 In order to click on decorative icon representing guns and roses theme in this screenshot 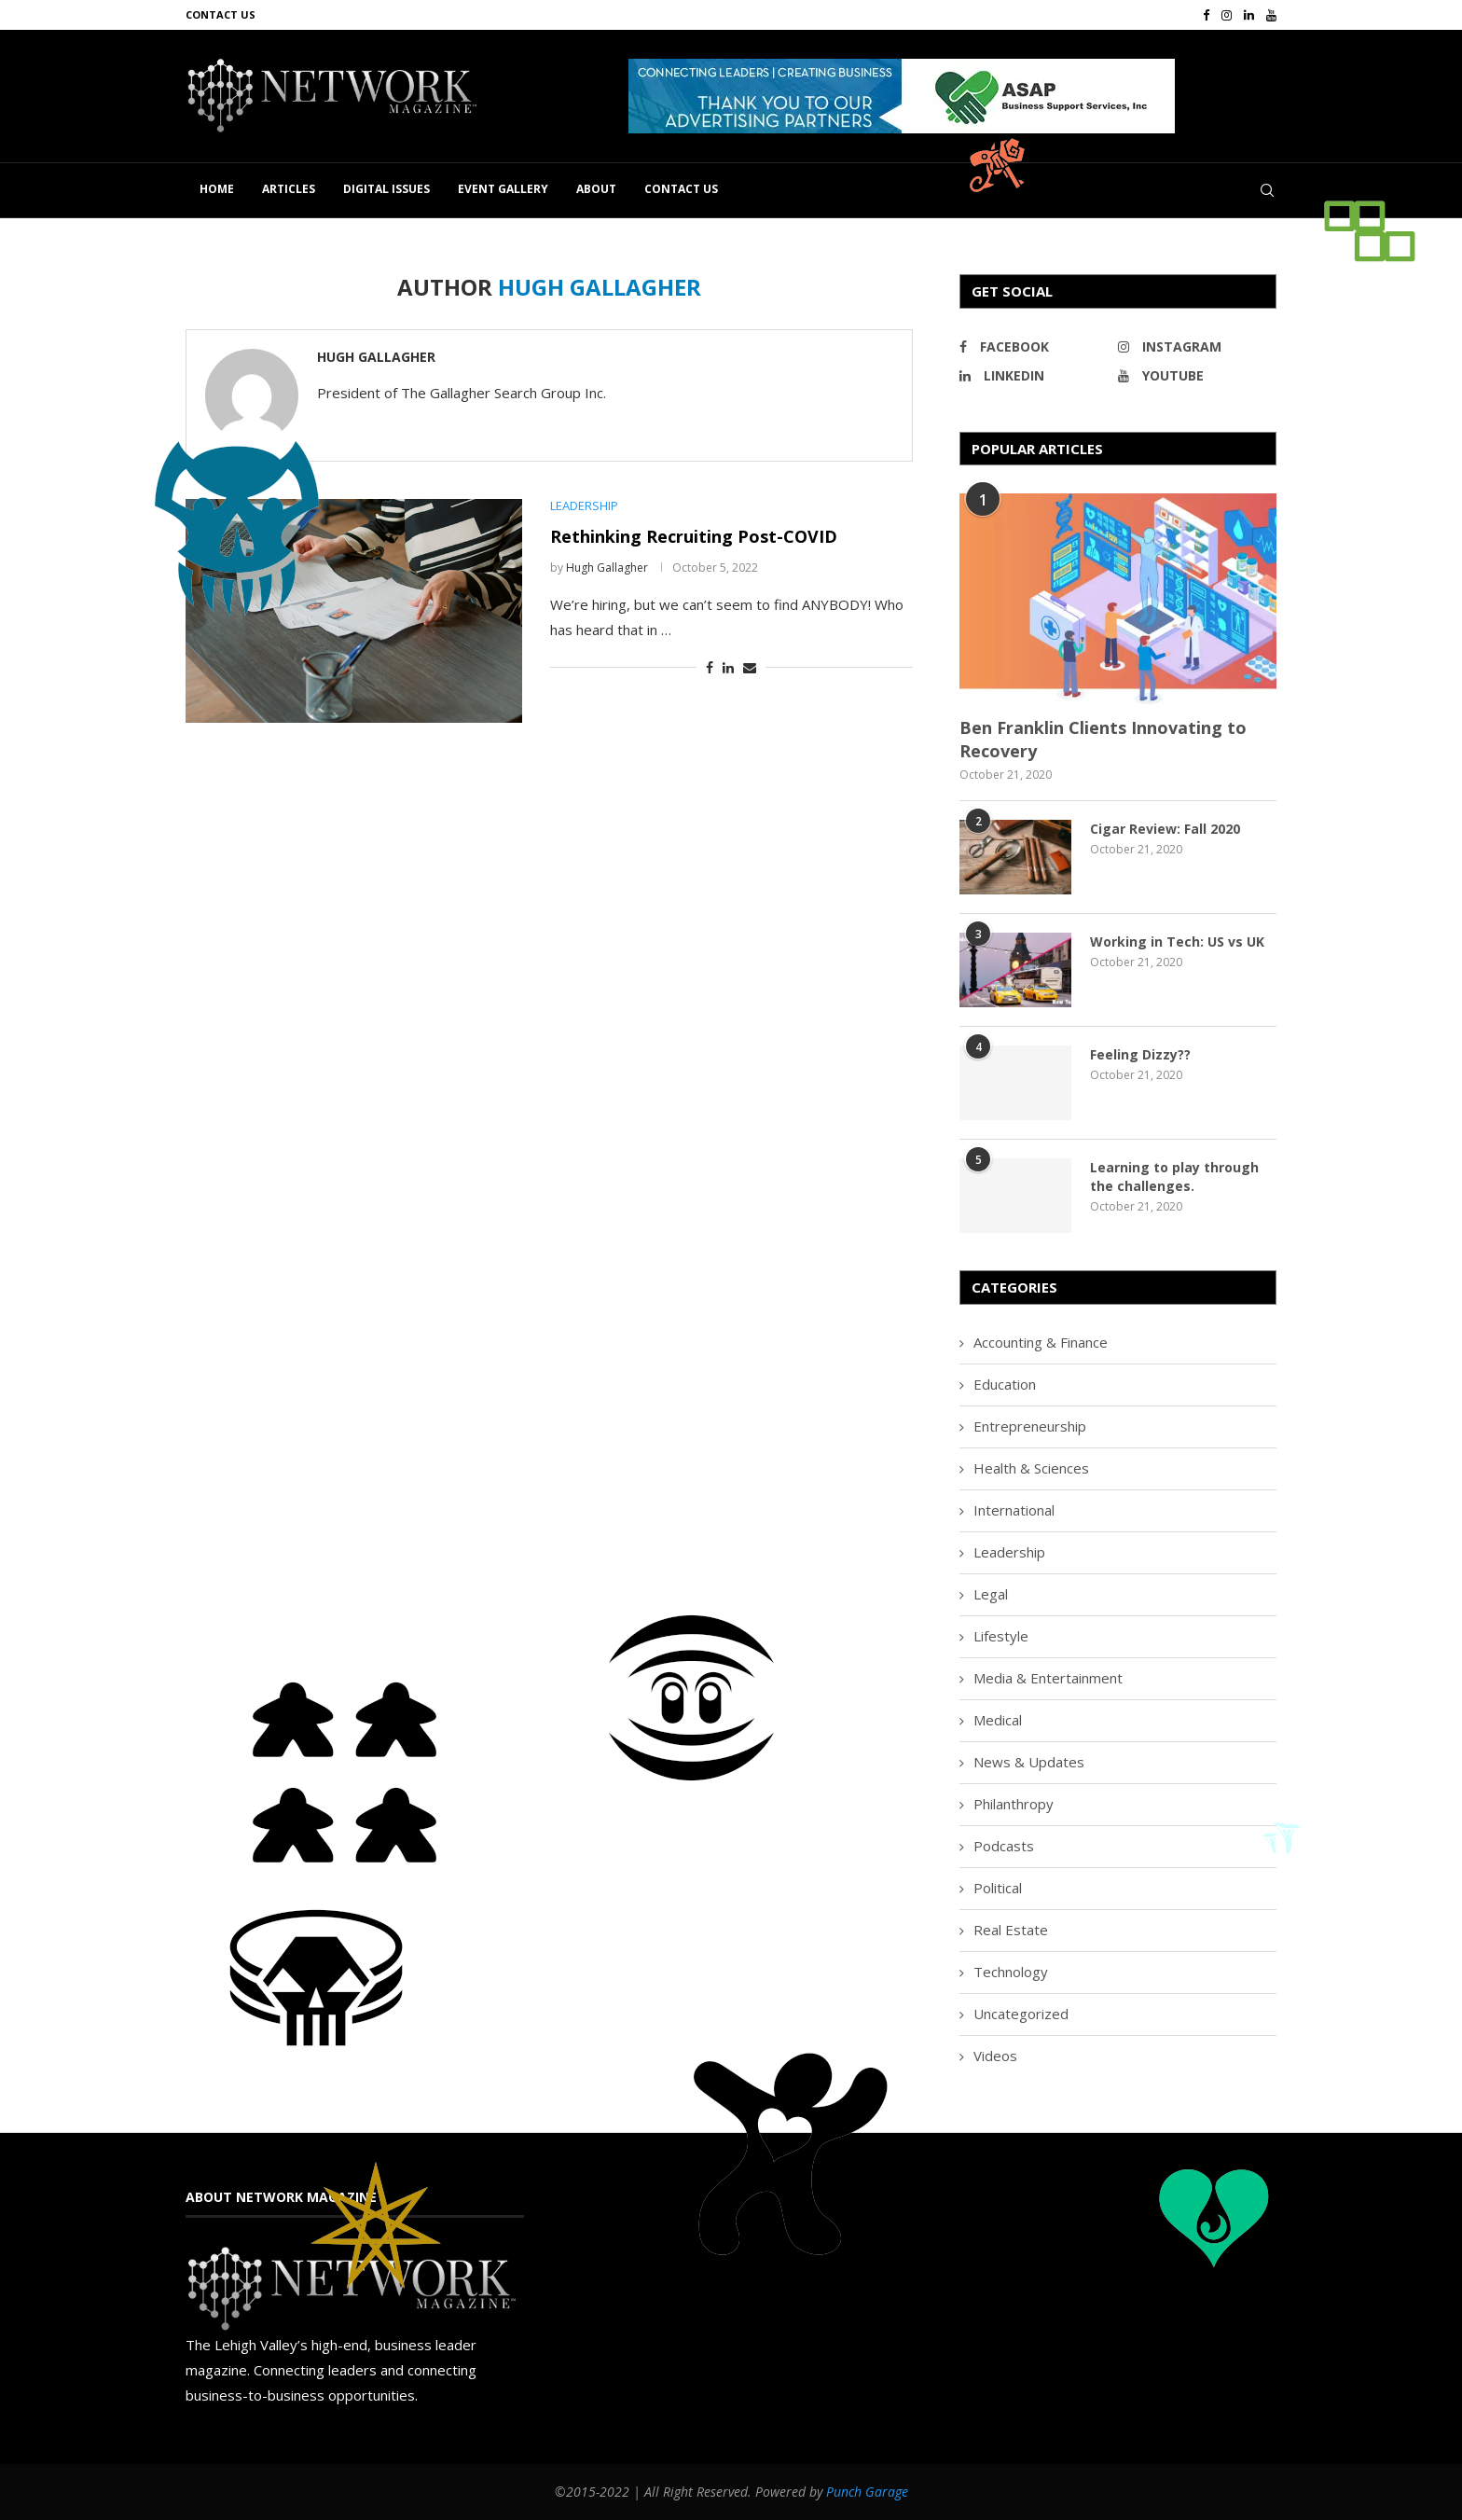, I will do `click(997, 165)`.